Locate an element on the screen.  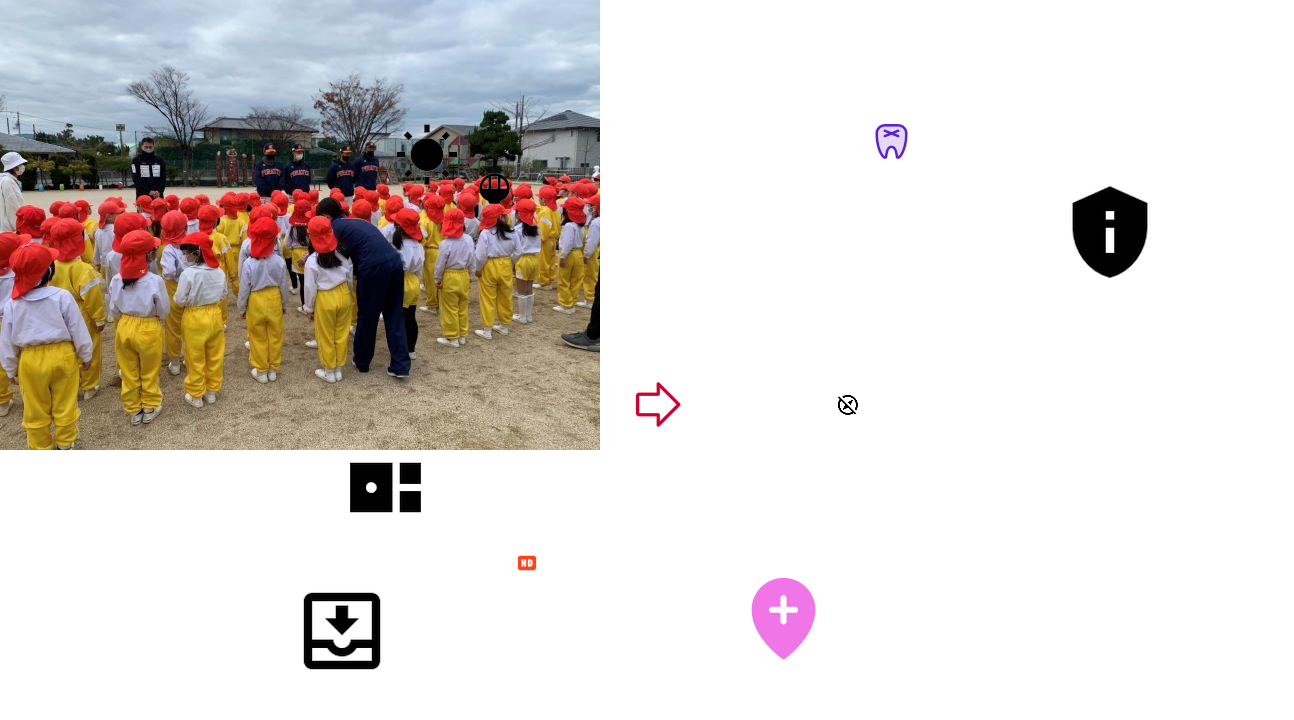
view privacy policy or settings is located at coordinates (1110, 232).